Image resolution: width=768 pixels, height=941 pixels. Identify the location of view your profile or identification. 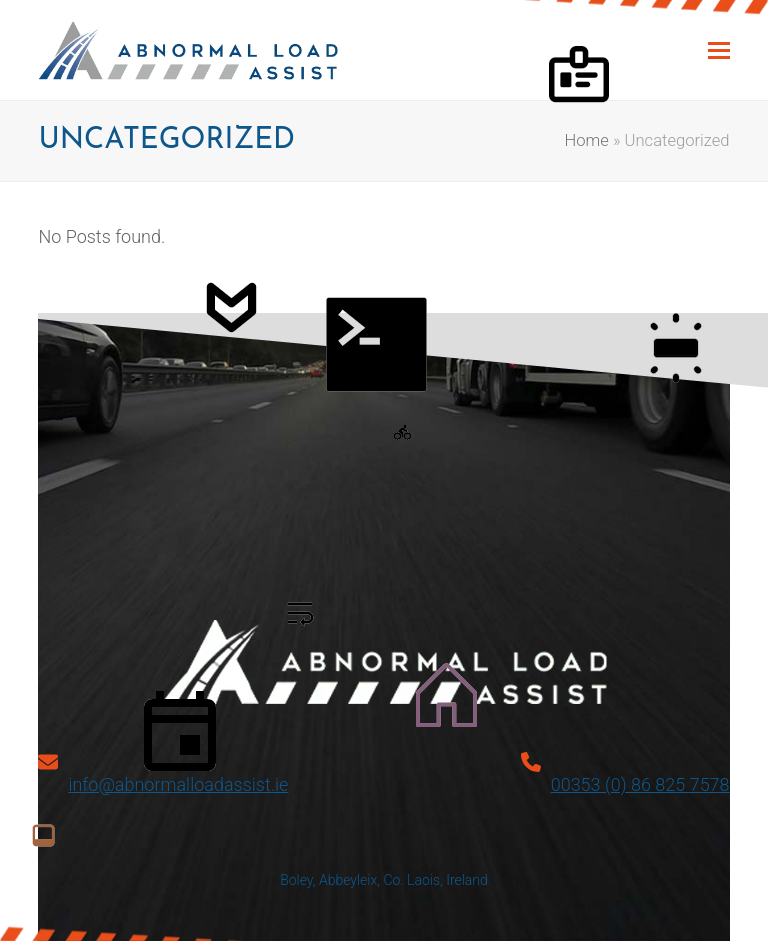
(579, 76).